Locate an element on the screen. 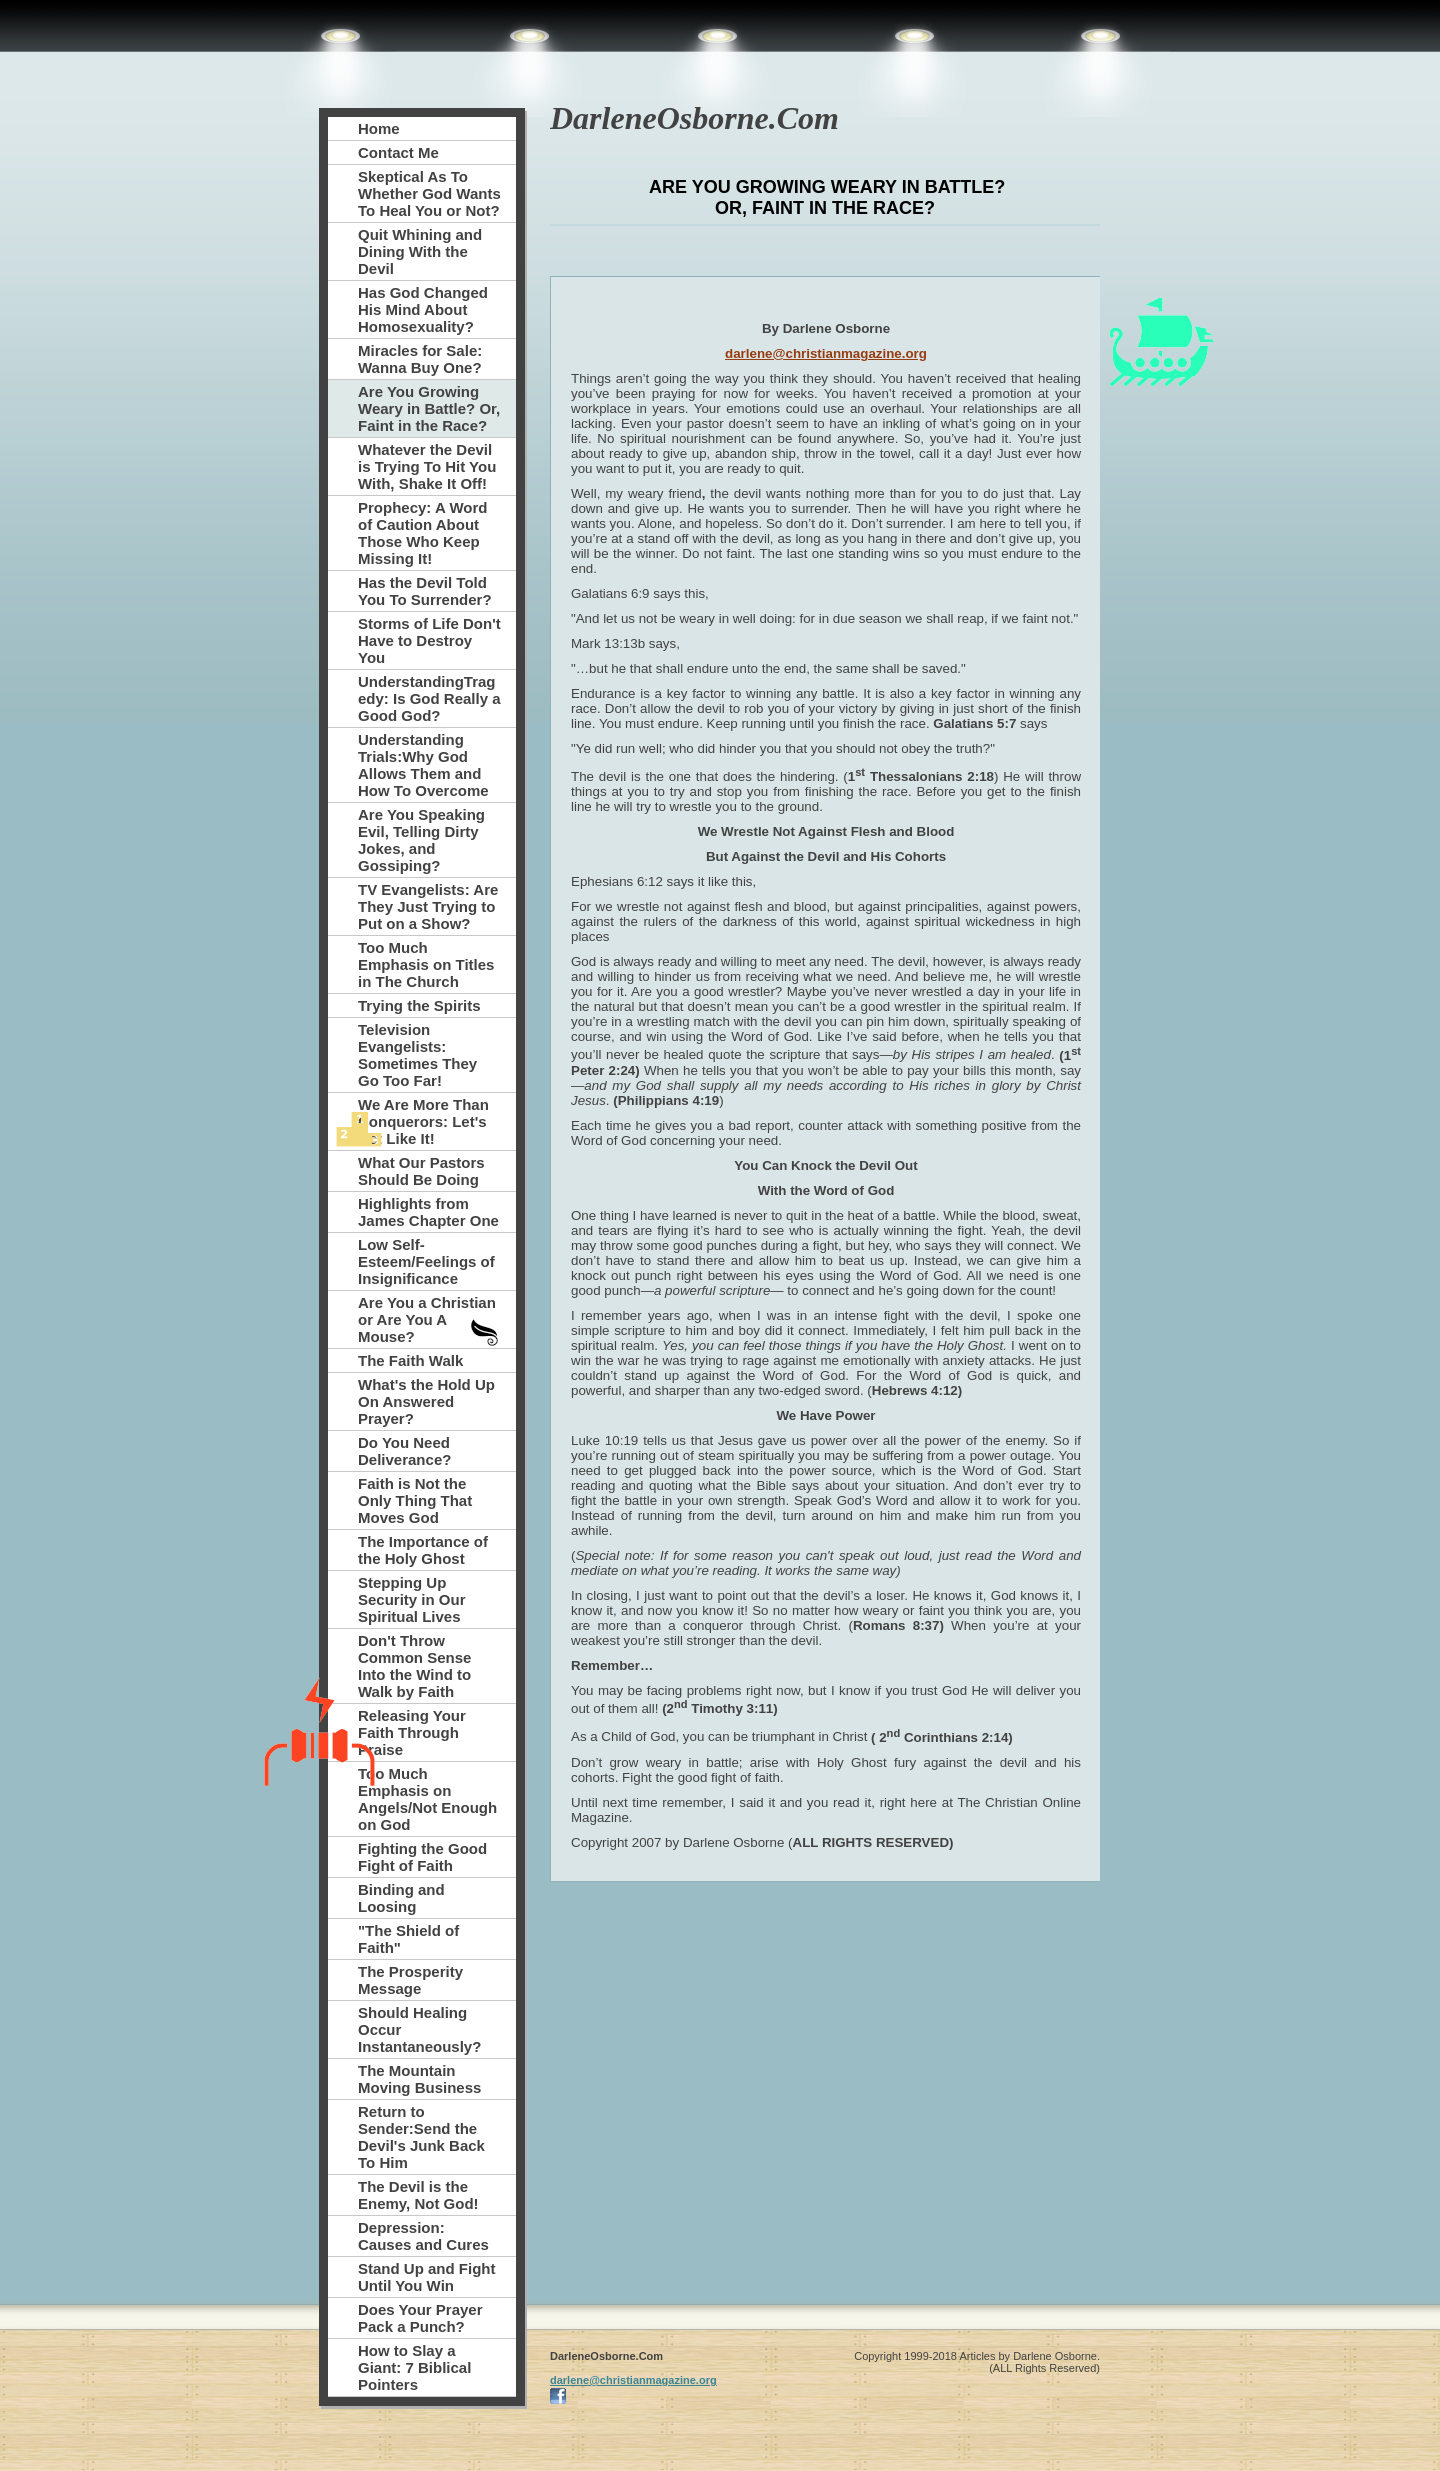  viking ship or drakkar game element is located at coordinates (1160, 347).